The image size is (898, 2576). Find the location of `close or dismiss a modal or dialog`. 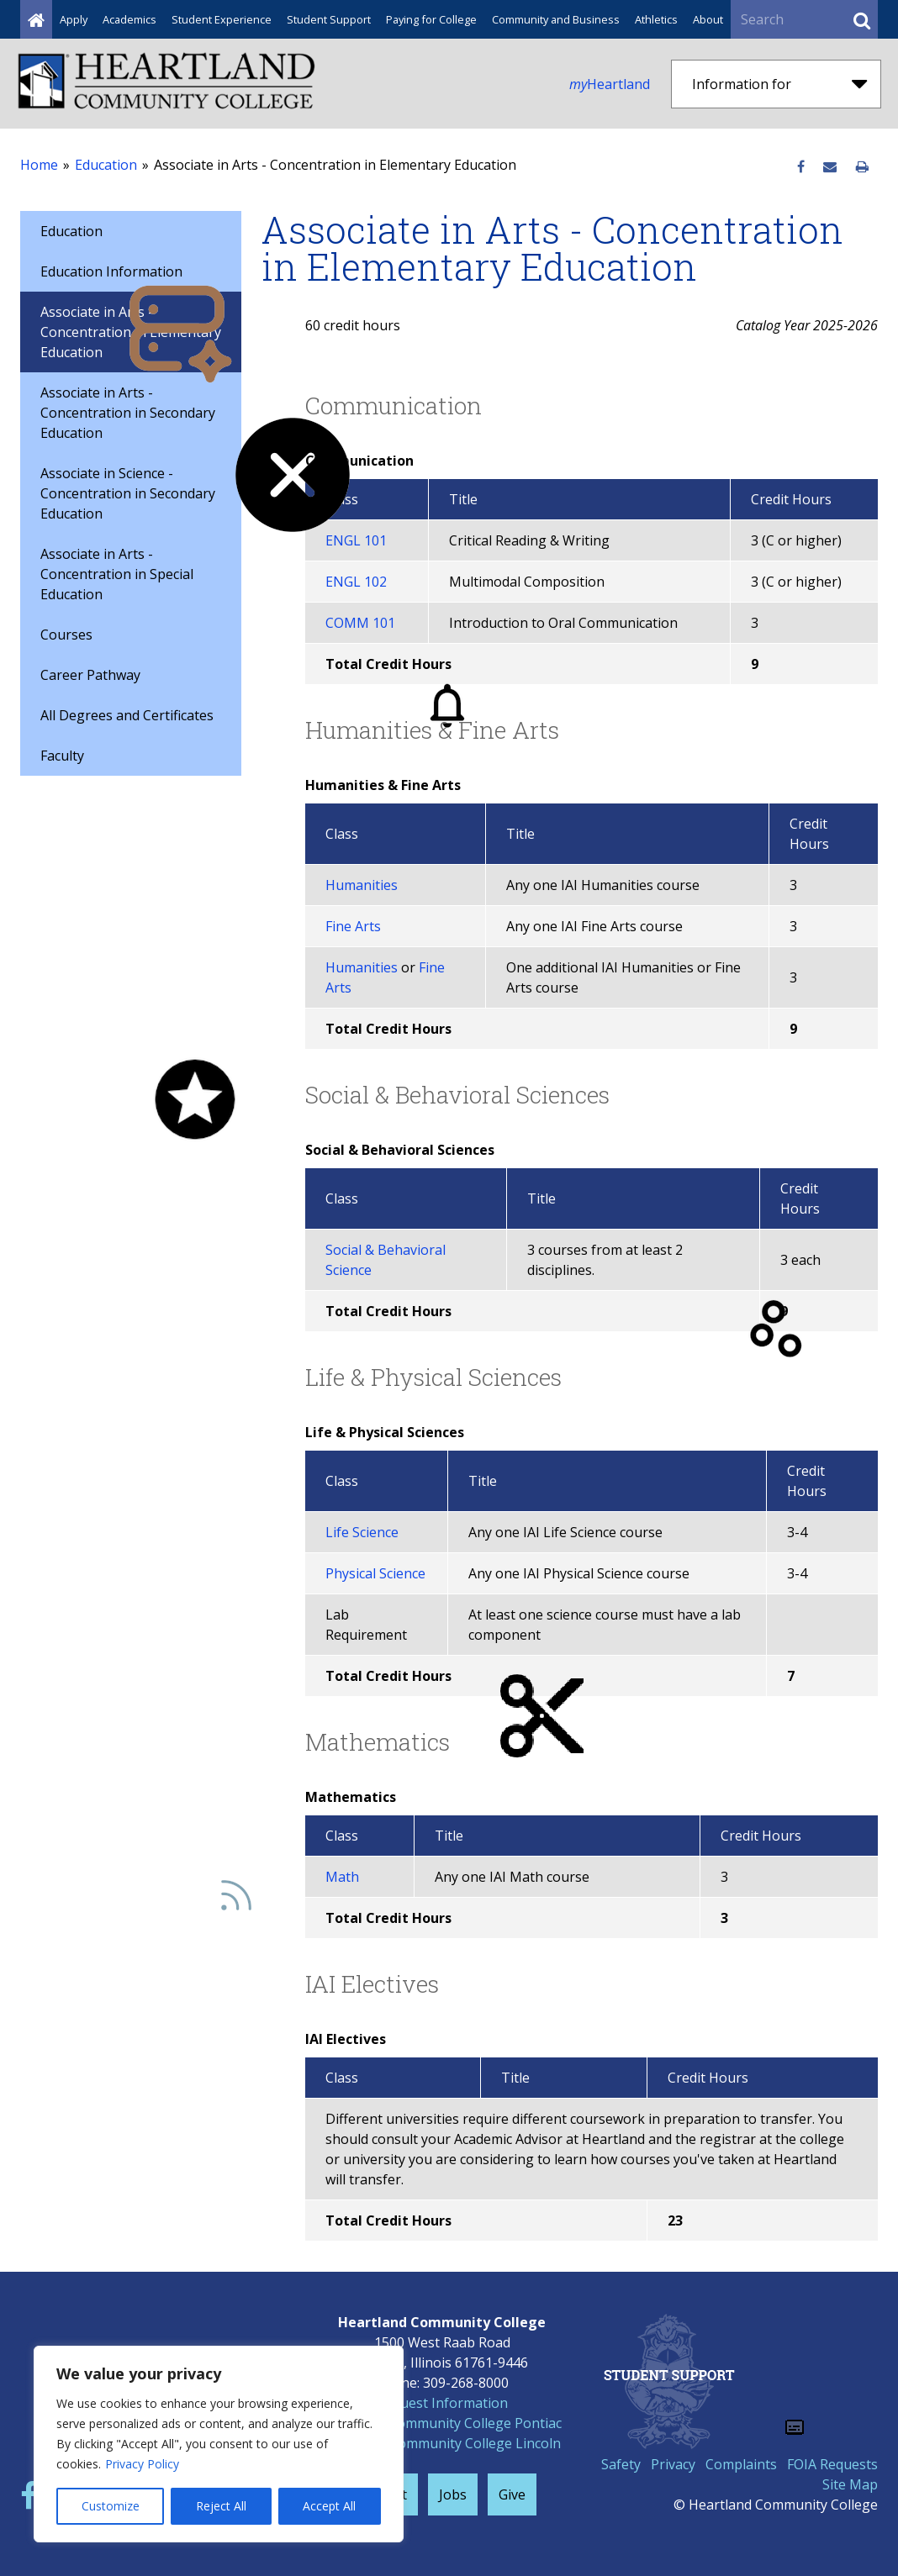

close or dismiss a modal or dialog is located at coordinates (293, 475).